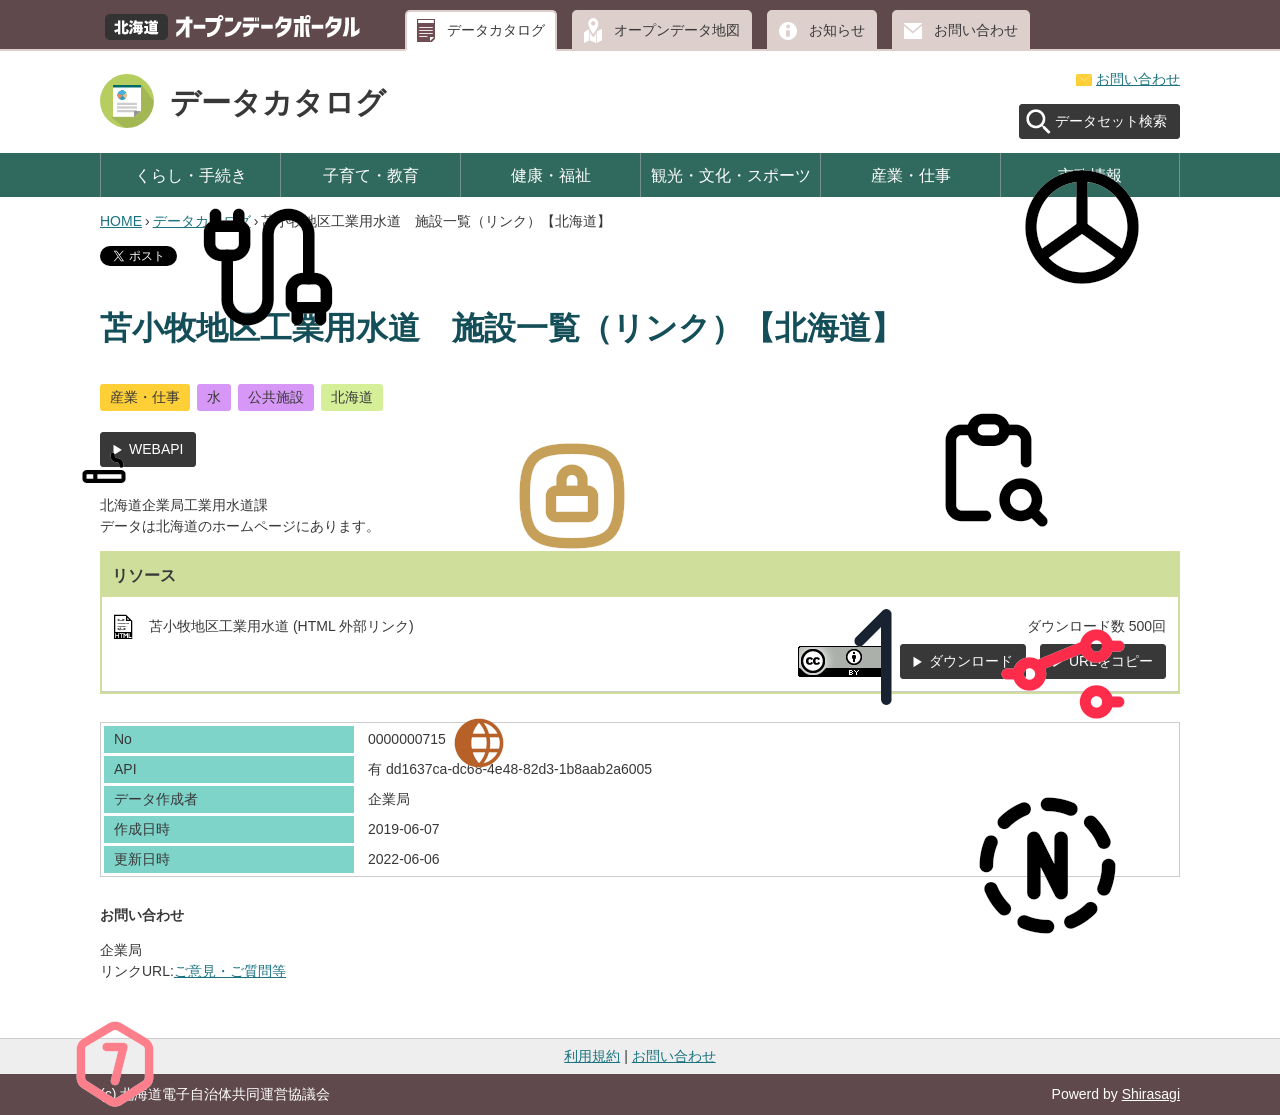  Describe the element at coordinates (104, 470) in the screenshot. I see `indicates a designated smoking area` at that location.